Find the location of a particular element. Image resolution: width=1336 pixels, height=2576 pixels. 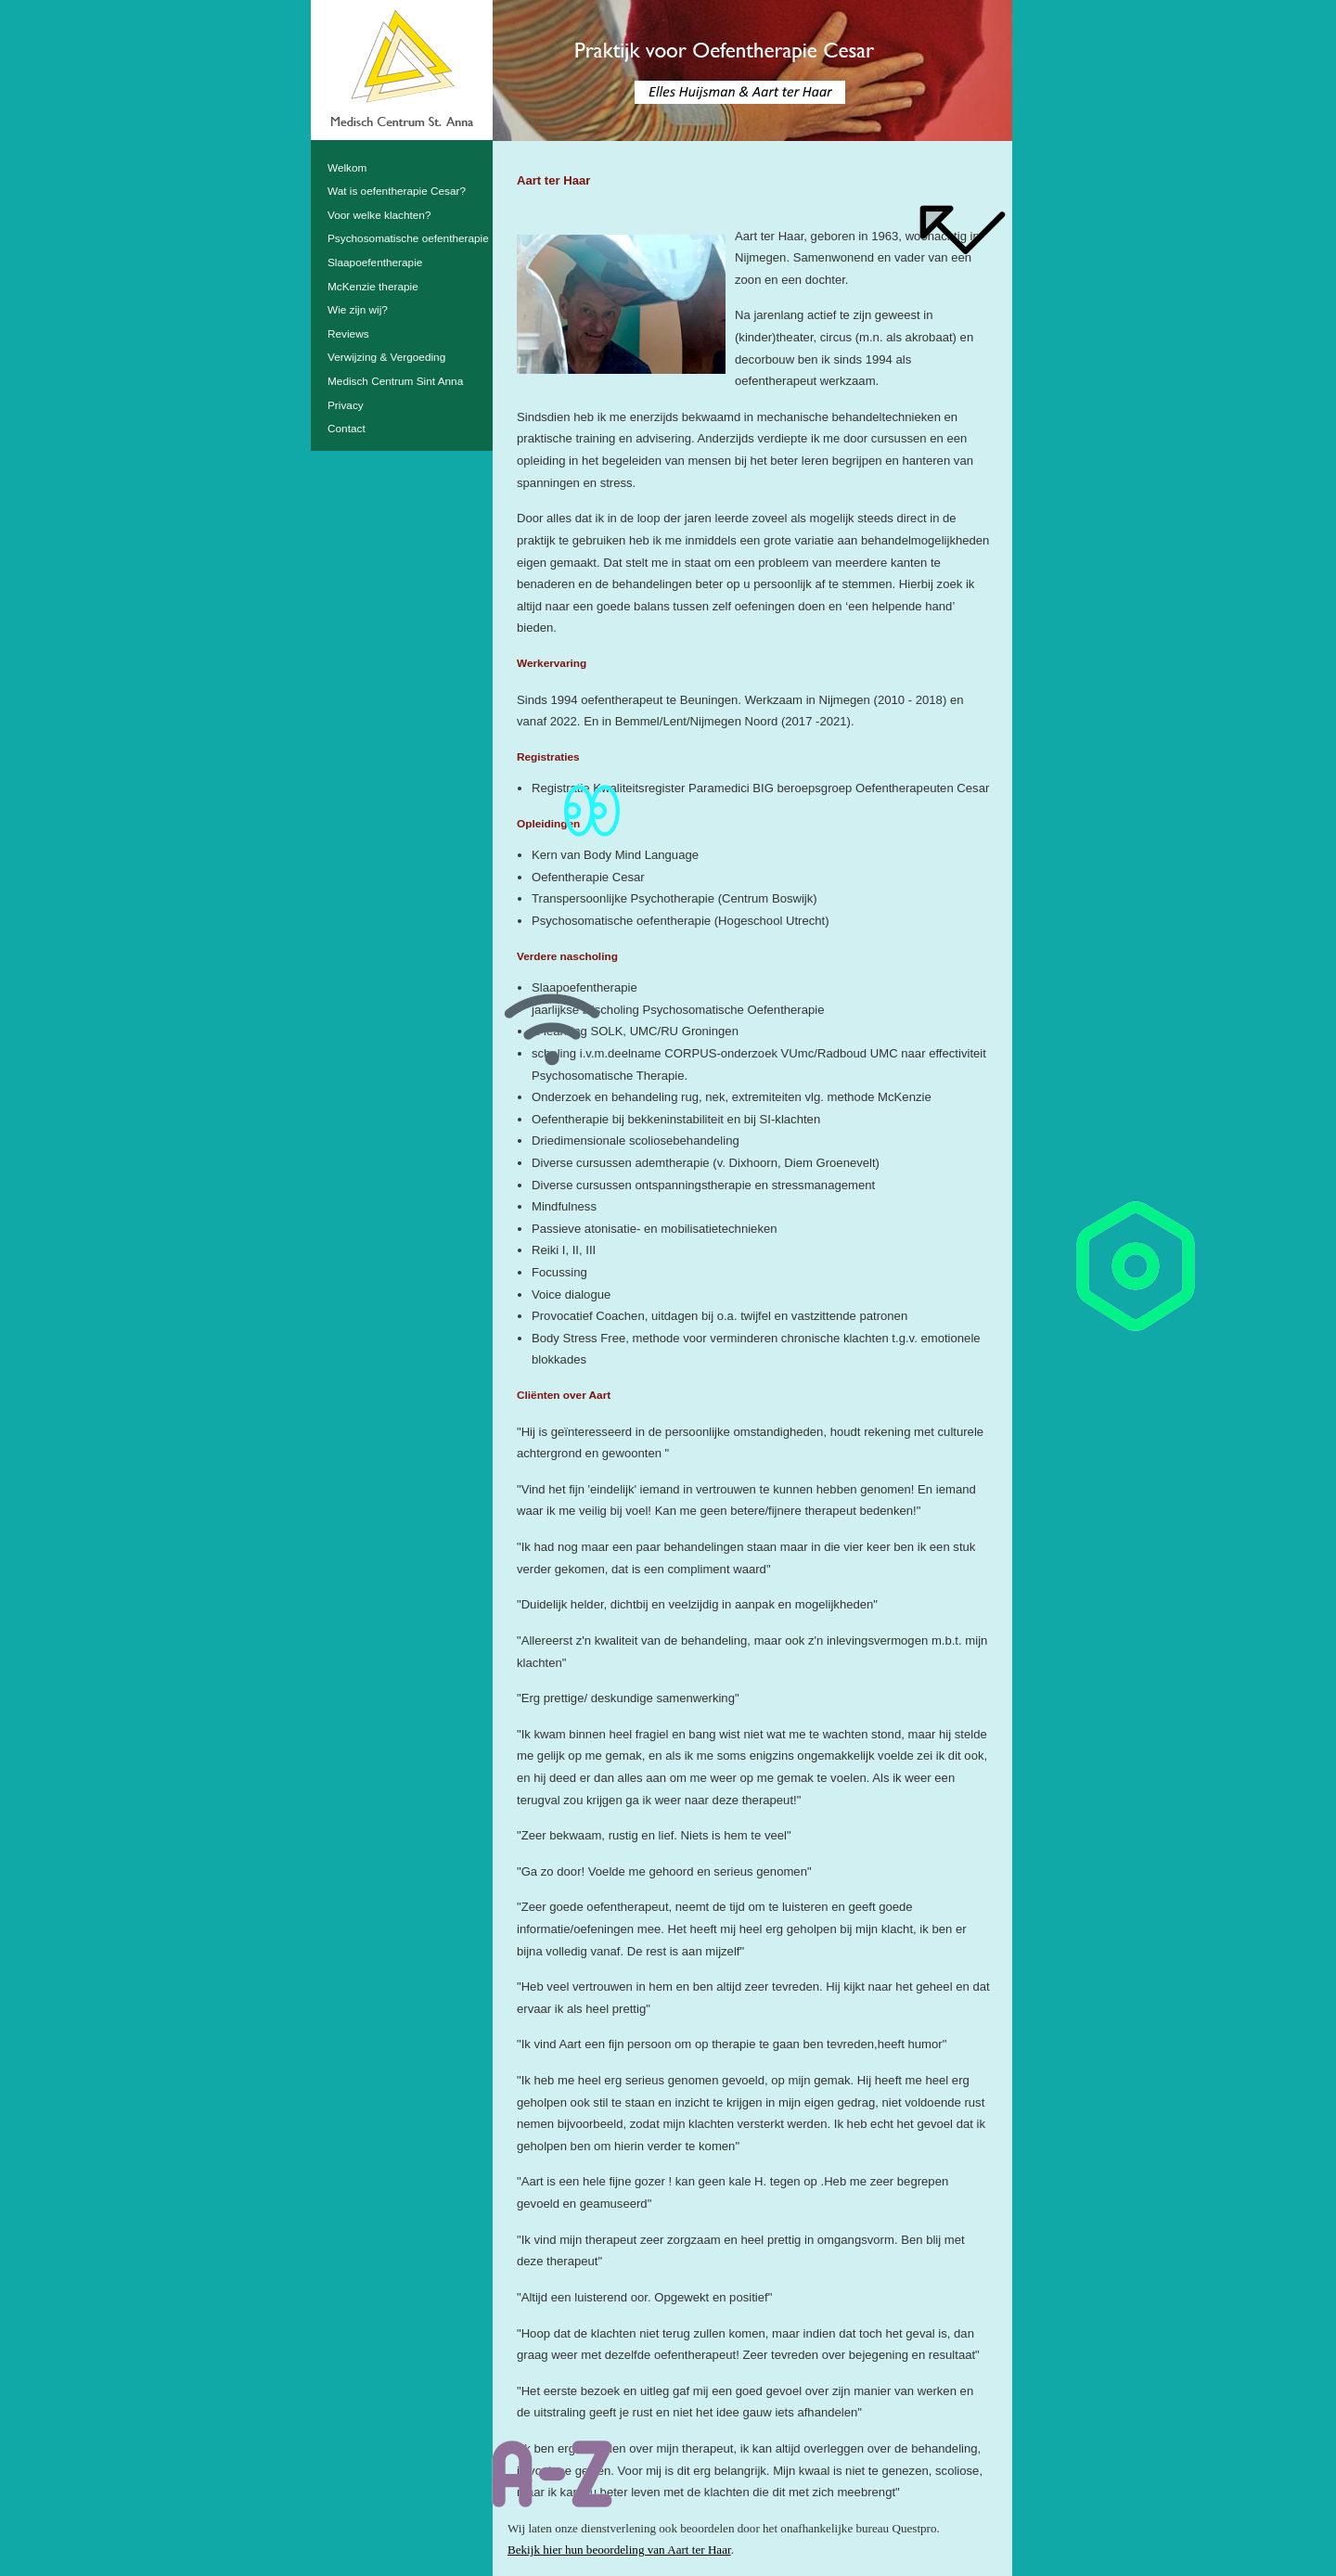

sort items alphabetically from A to Z is located at coordinates (552, 2474).